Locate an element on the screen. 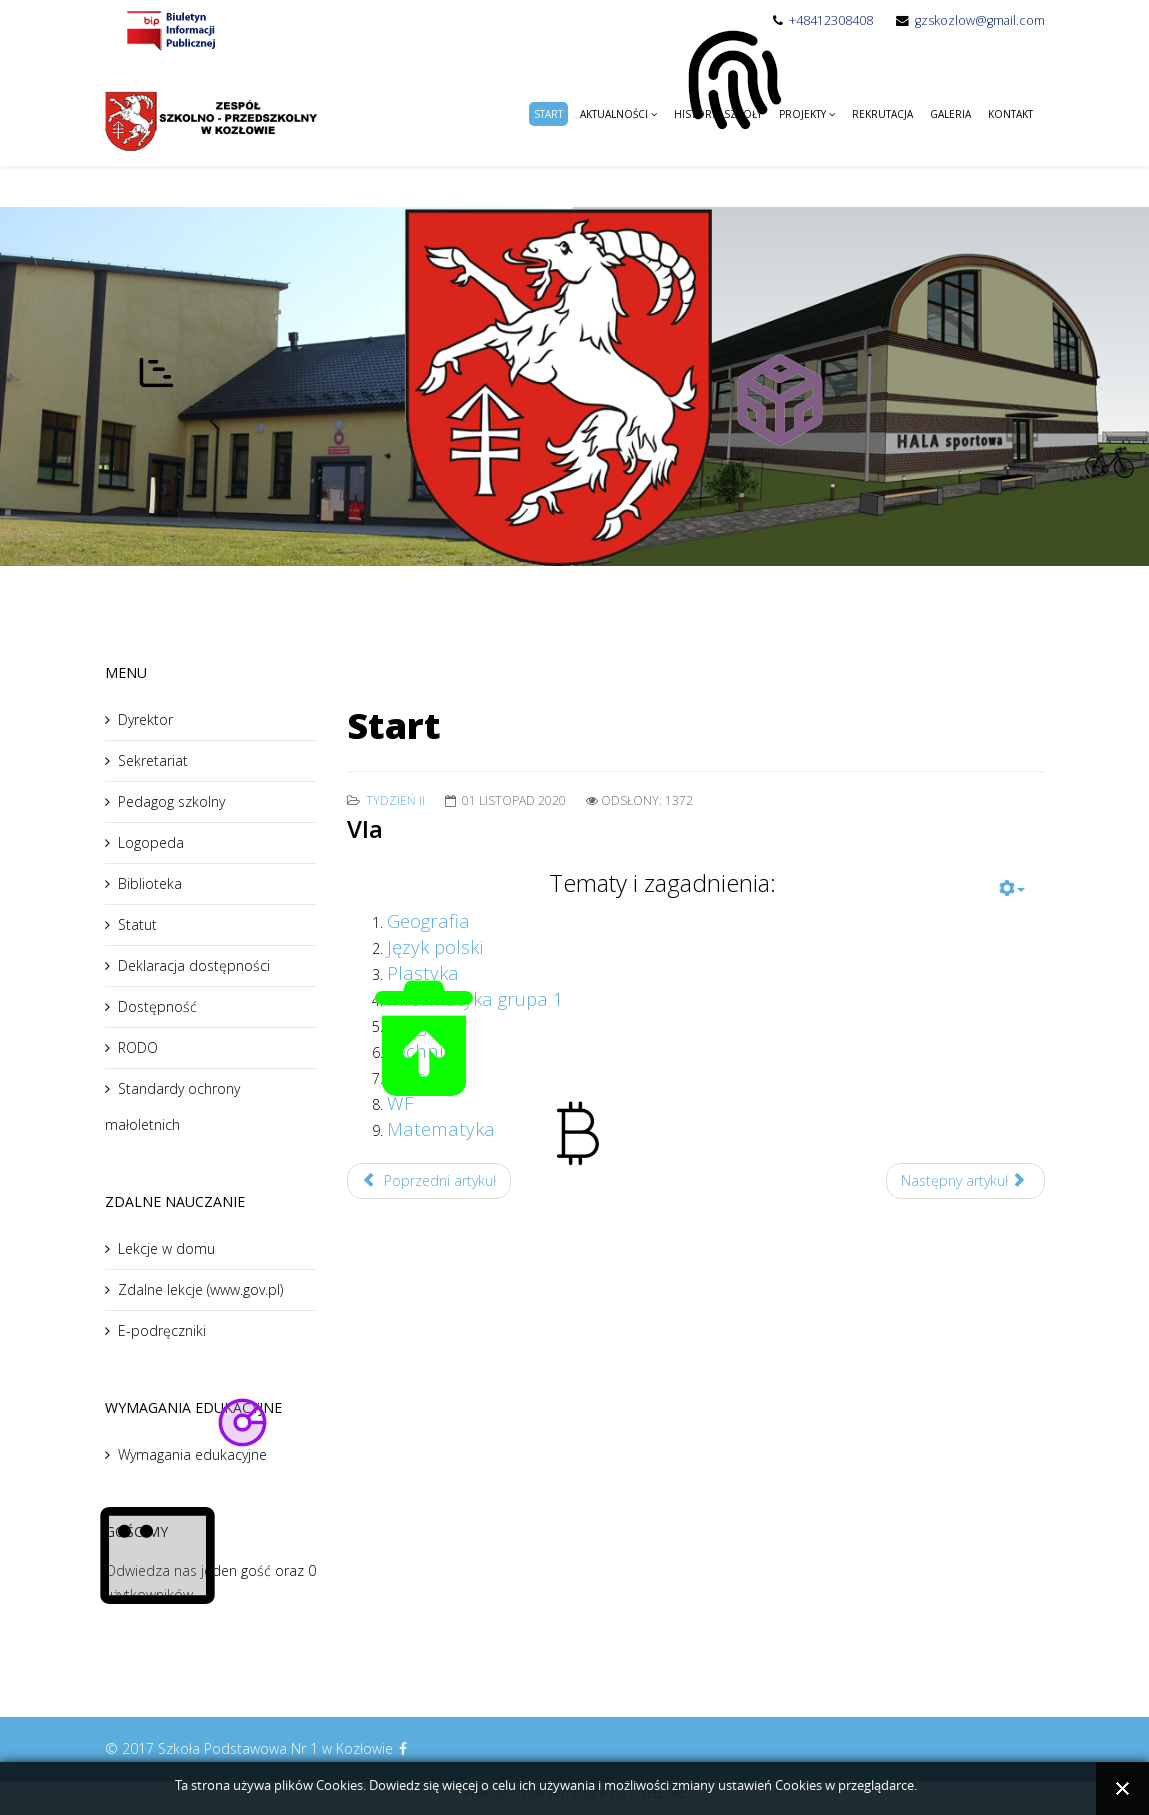 The width and height of the screenshot is (1149, 1815). play or access music library is located at coordinates (242, 1422).